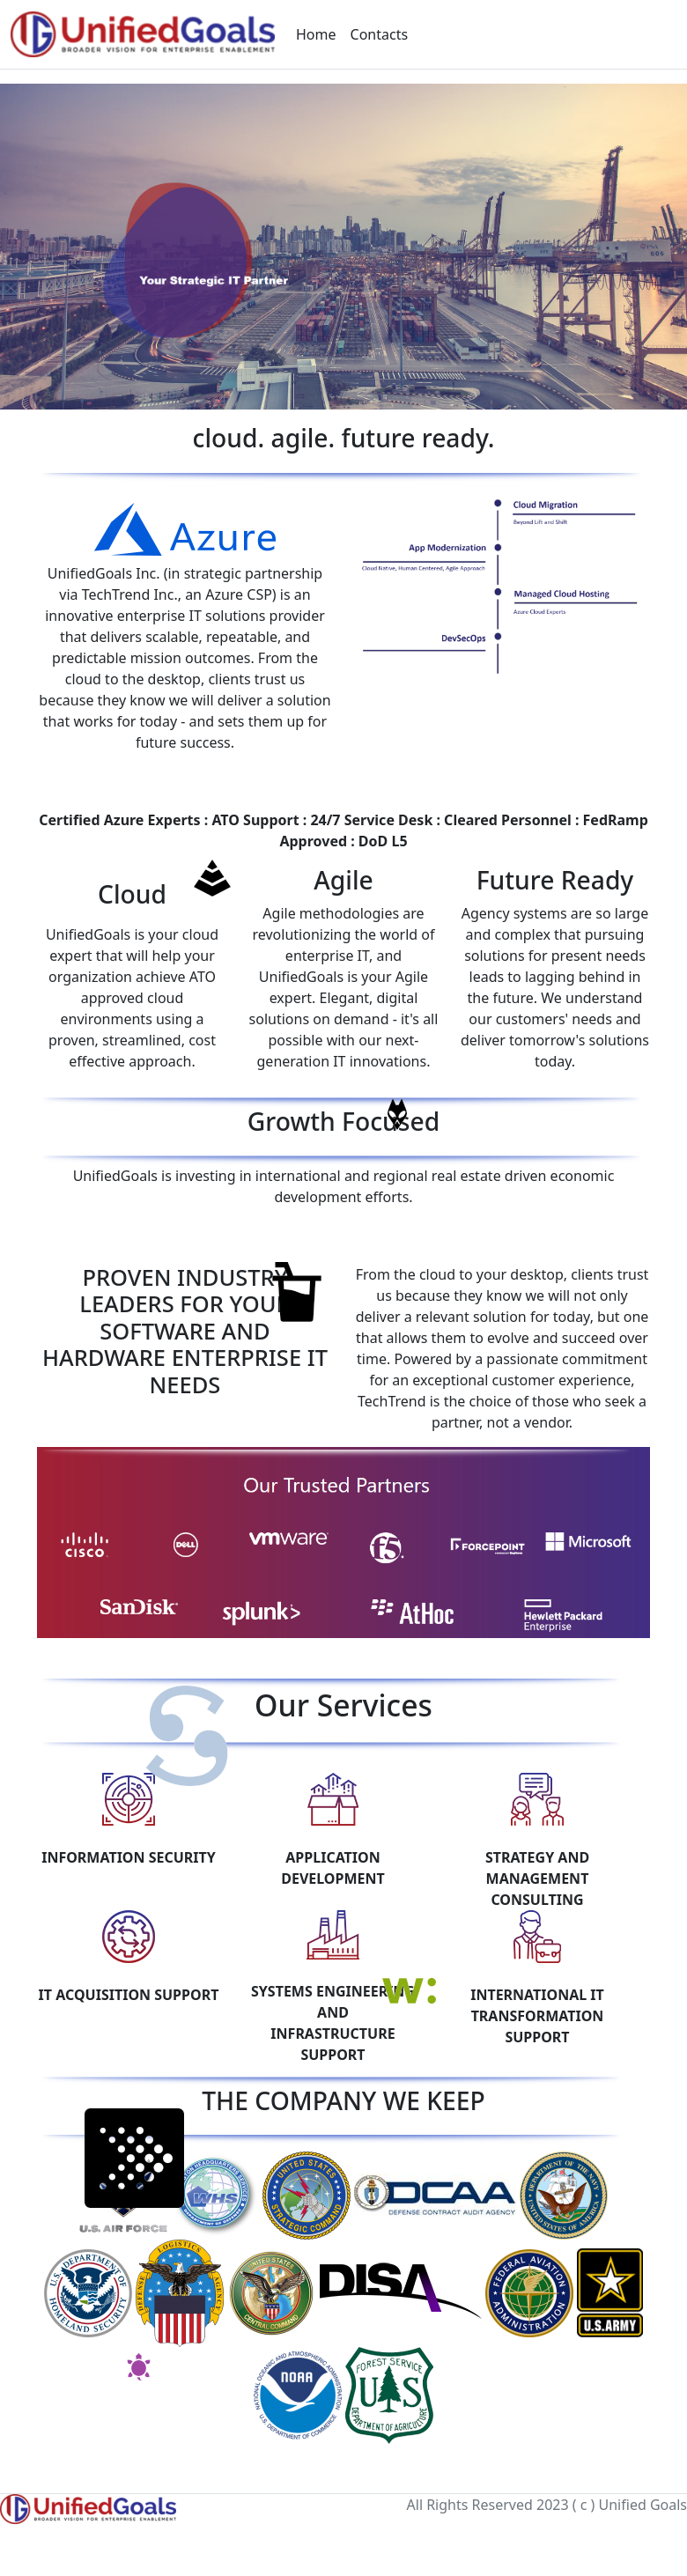 The image size is (687, 2576). Describe the element at coordinates (397, 1114) in the screenshot. I see `open foobar2000 audio player` at that location.